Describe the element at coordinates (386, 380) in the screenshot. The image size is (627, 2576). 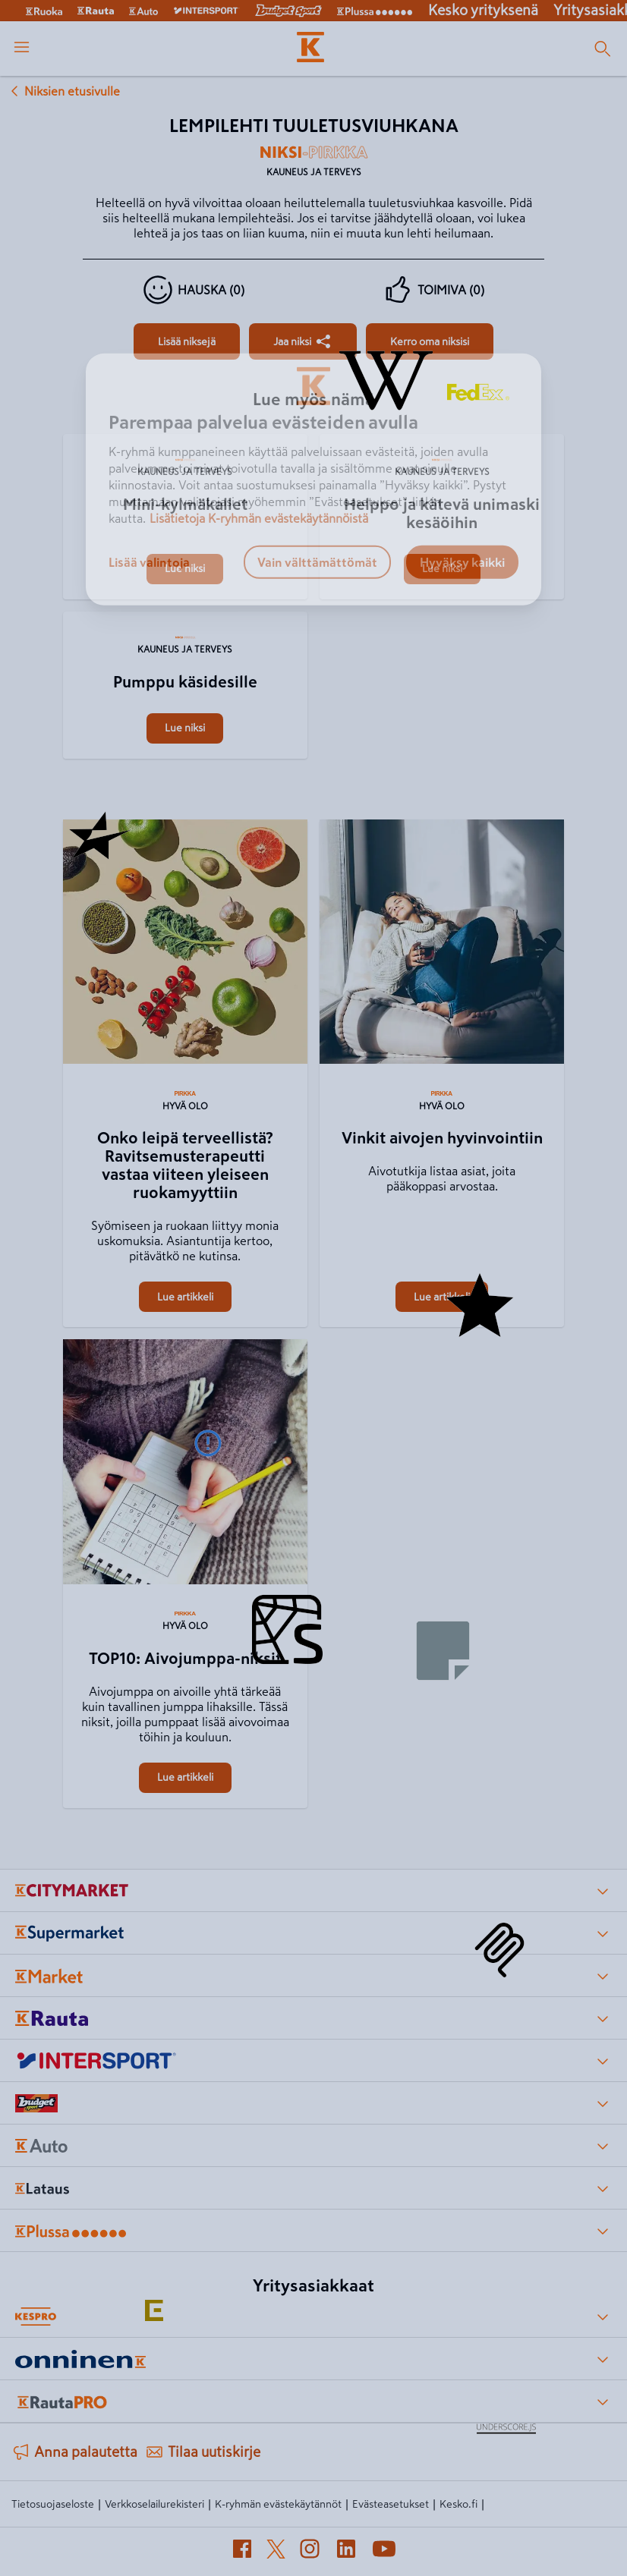
I see `open Wikipedia` at that location.